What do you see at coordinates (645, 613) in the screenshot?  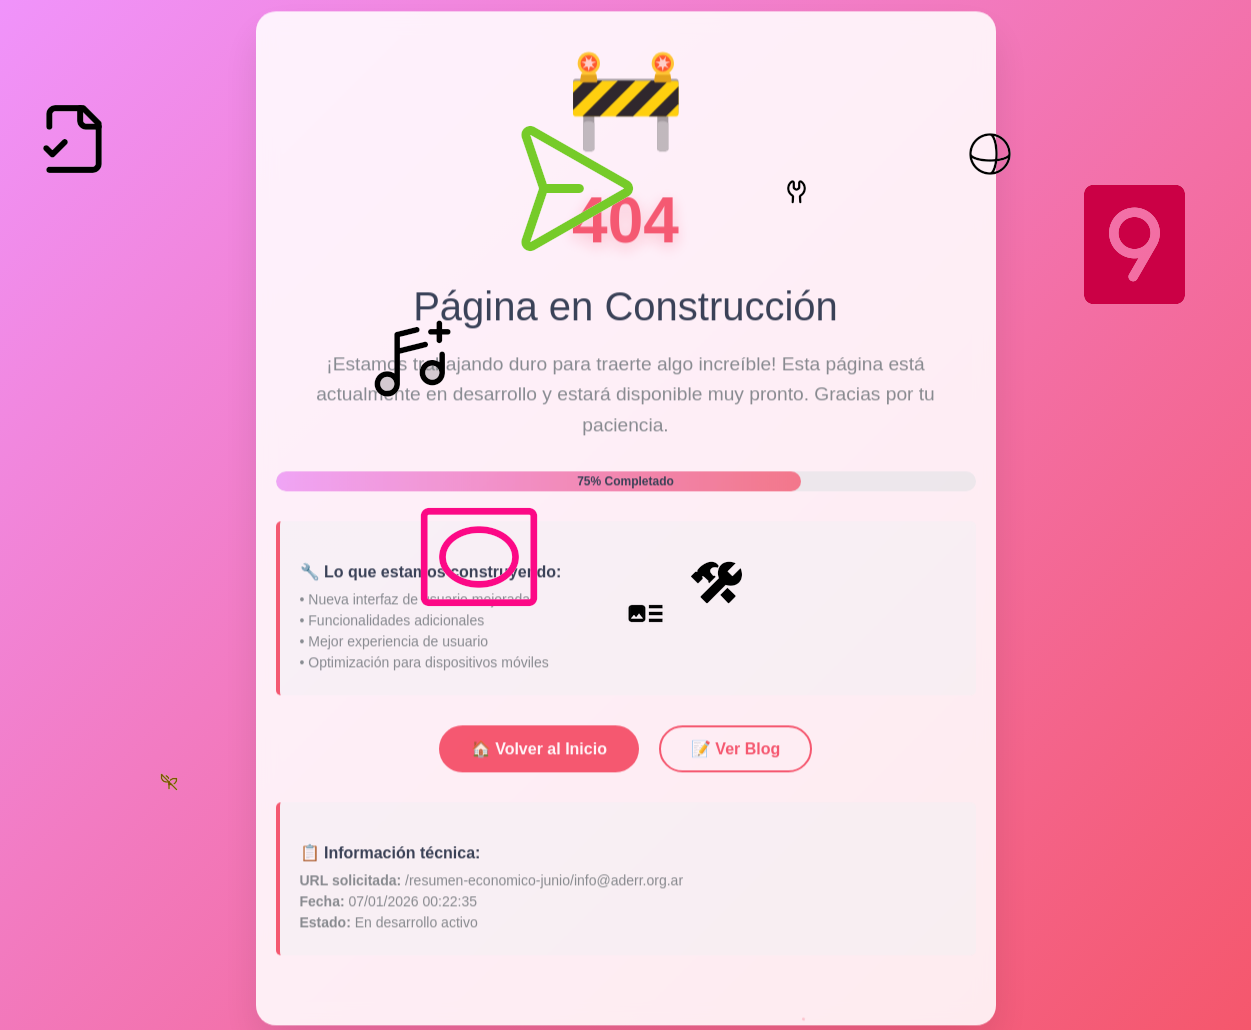 I see `view article or media with thumbnail preview` at bounding box center [645, 613].